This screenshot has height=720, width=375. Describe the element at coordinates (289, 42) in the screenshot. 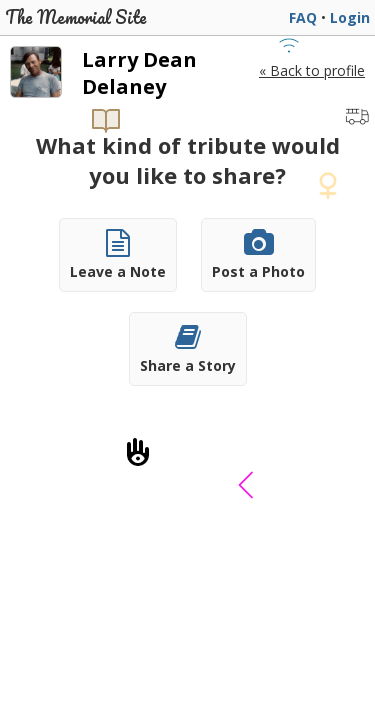

I see `indicates moderate wifi signal strength` at that location.